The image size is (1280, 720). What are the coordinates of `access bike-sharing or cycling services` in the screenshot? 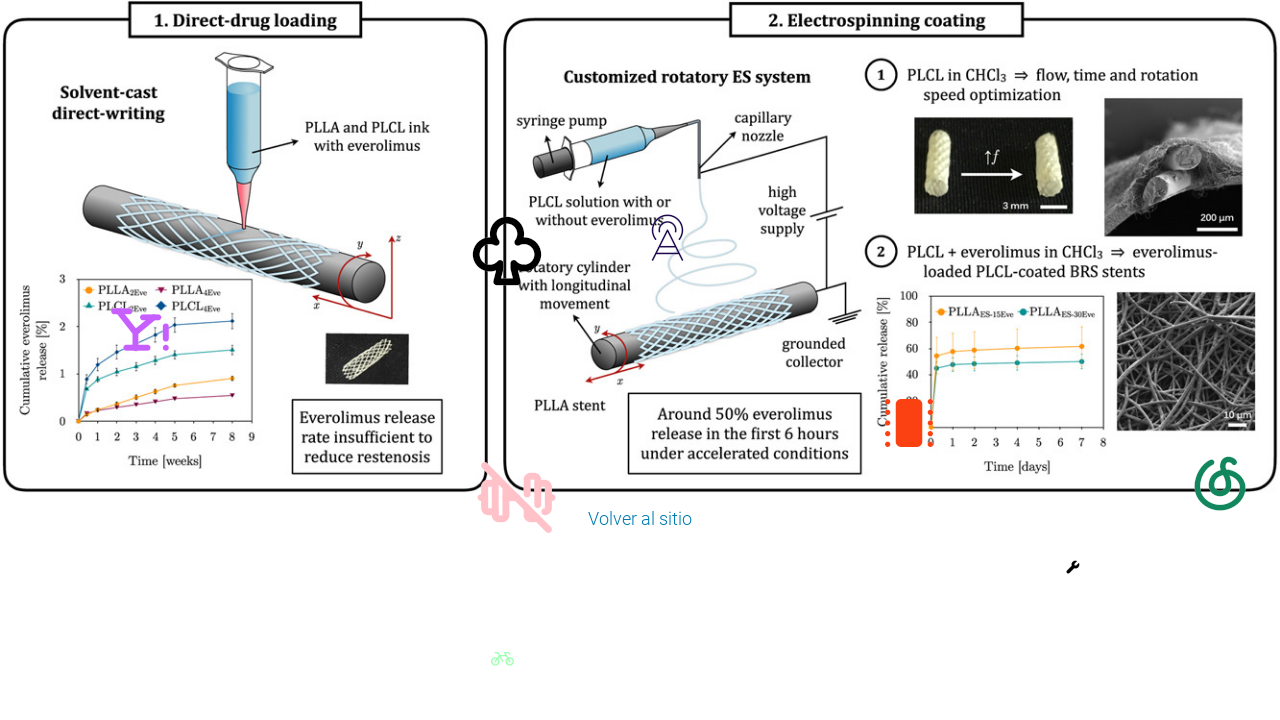 It's located at (502, 658).